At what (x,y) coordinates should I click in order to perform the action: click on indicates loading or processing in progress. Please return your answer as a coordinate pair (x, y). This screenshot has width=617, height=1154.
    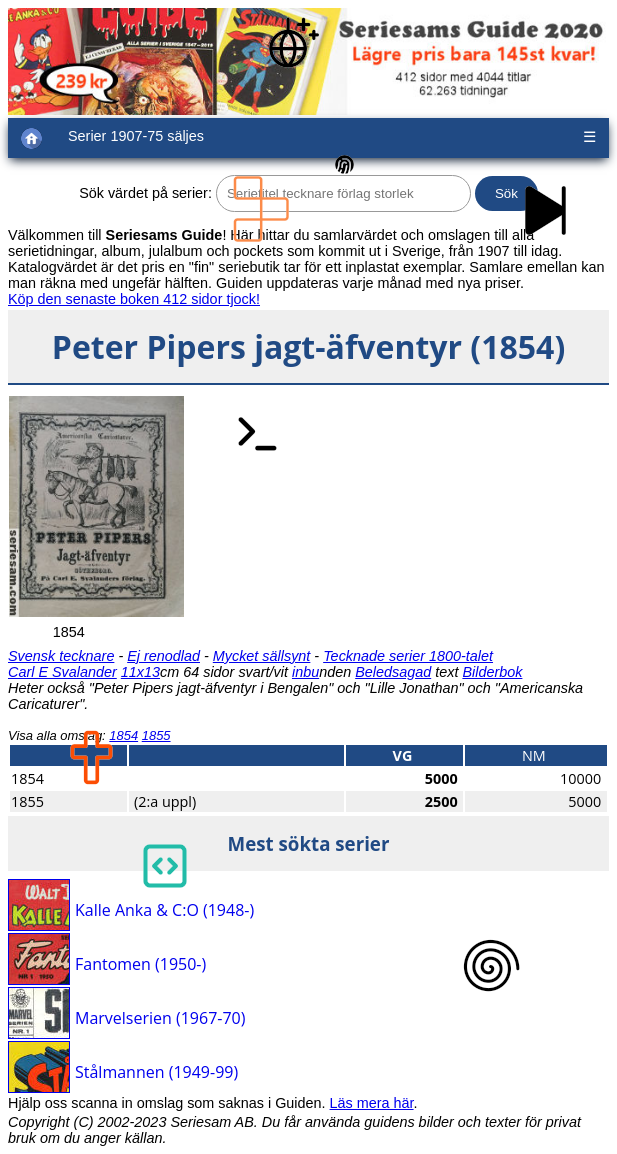
    Looking at the image, I should click on (488, 964).